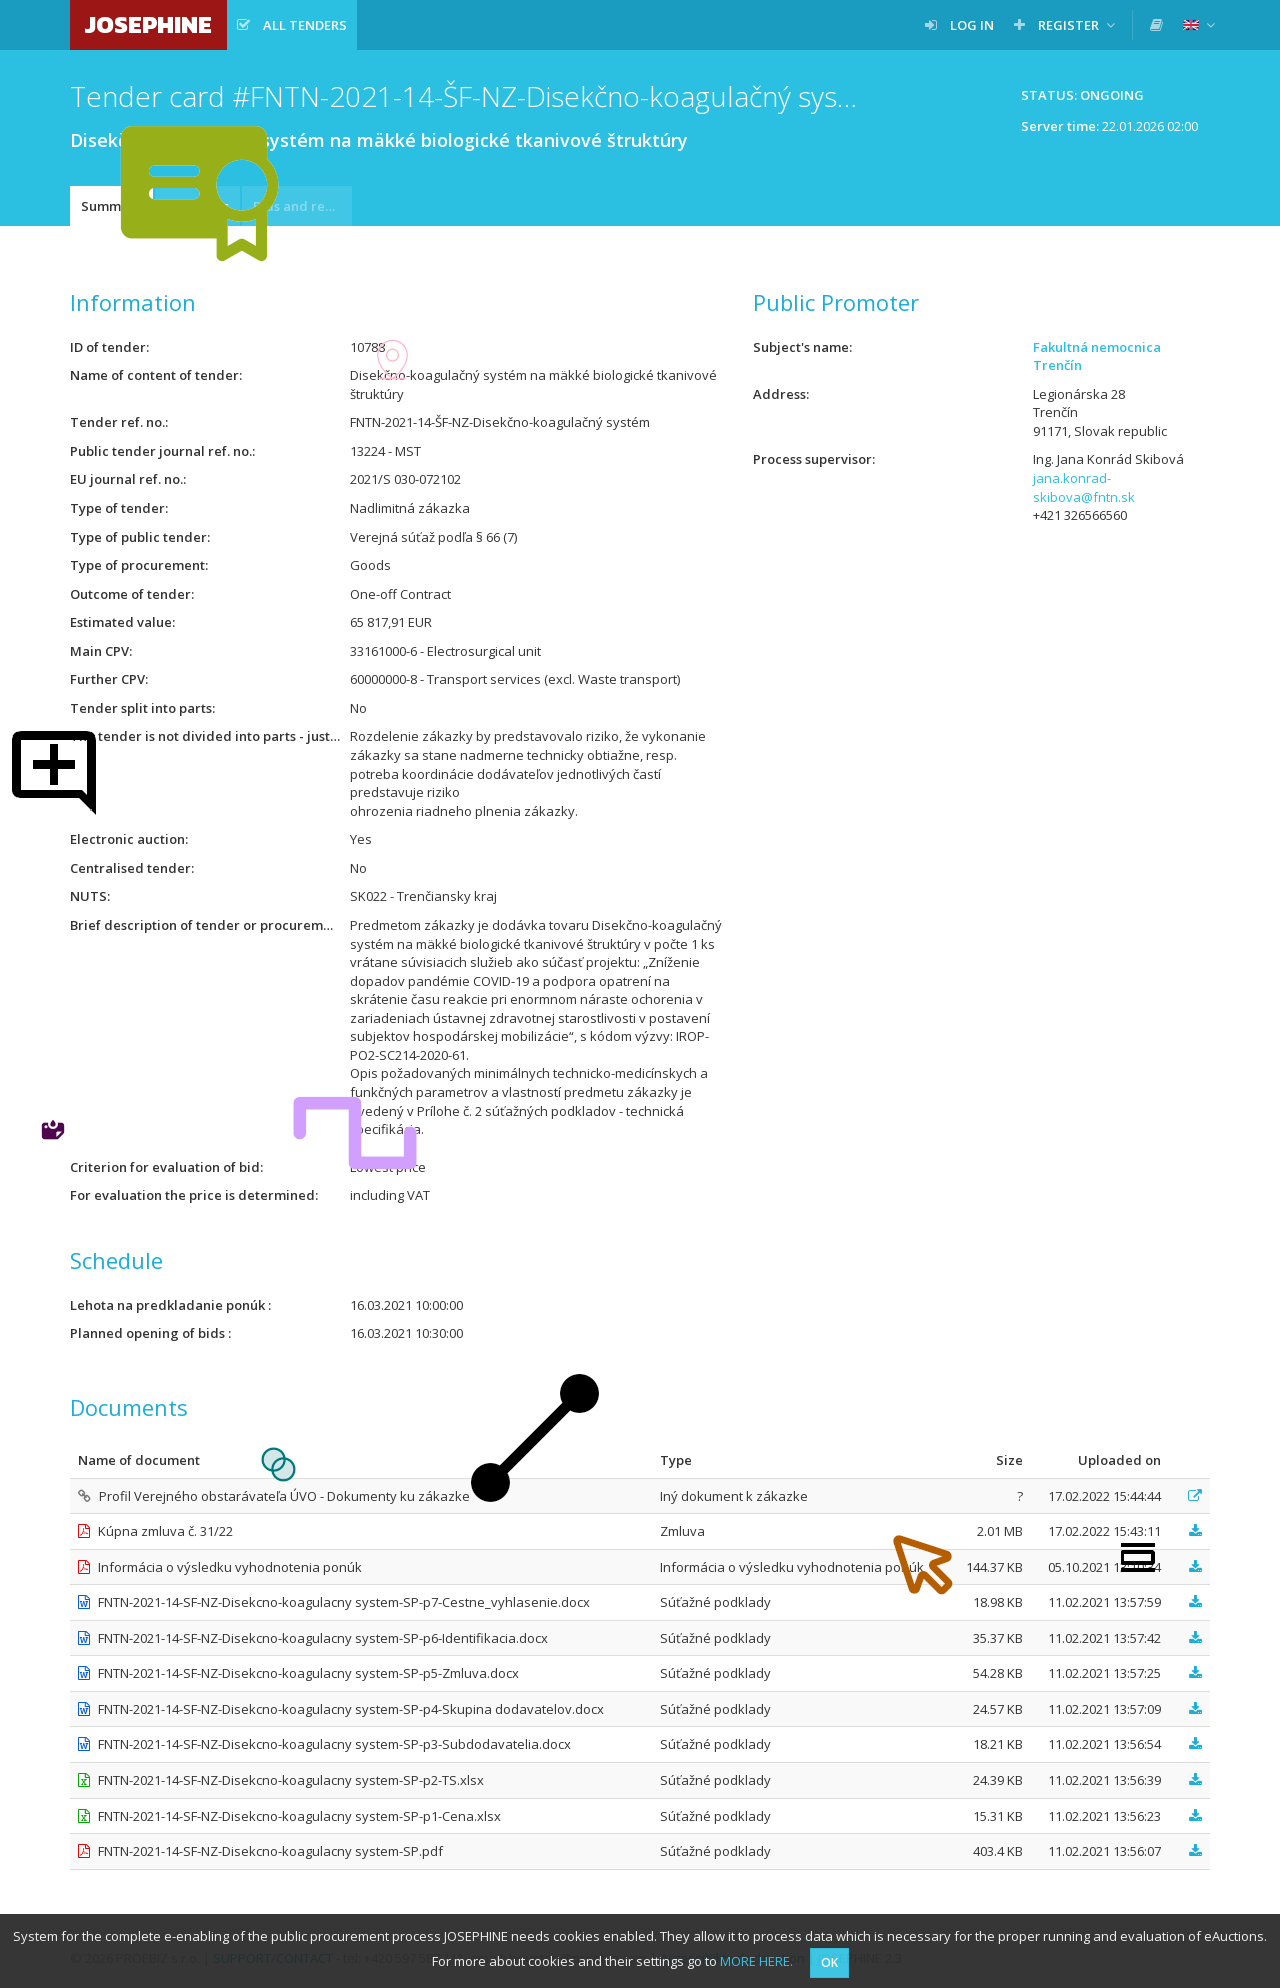 The height and width of the screenshot is (1988, 1280). What do you see at coordinates (1138, 1557) in the screenshot?
I see `switch to day view in calendar` at bounding box center [1138, 1557].